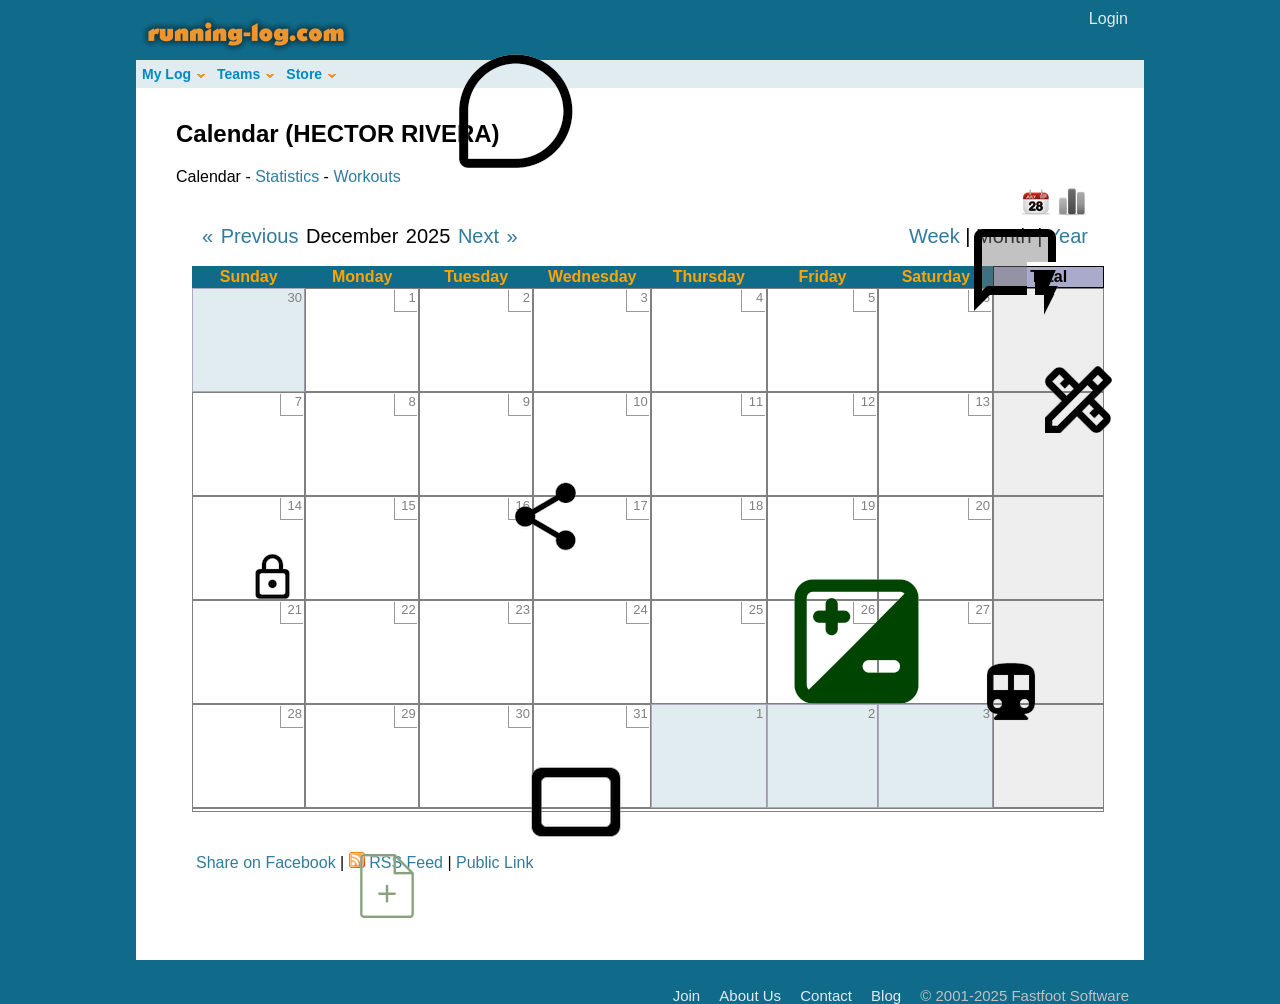  I want to click on indicates a locked or secured item, so click(272, 577).